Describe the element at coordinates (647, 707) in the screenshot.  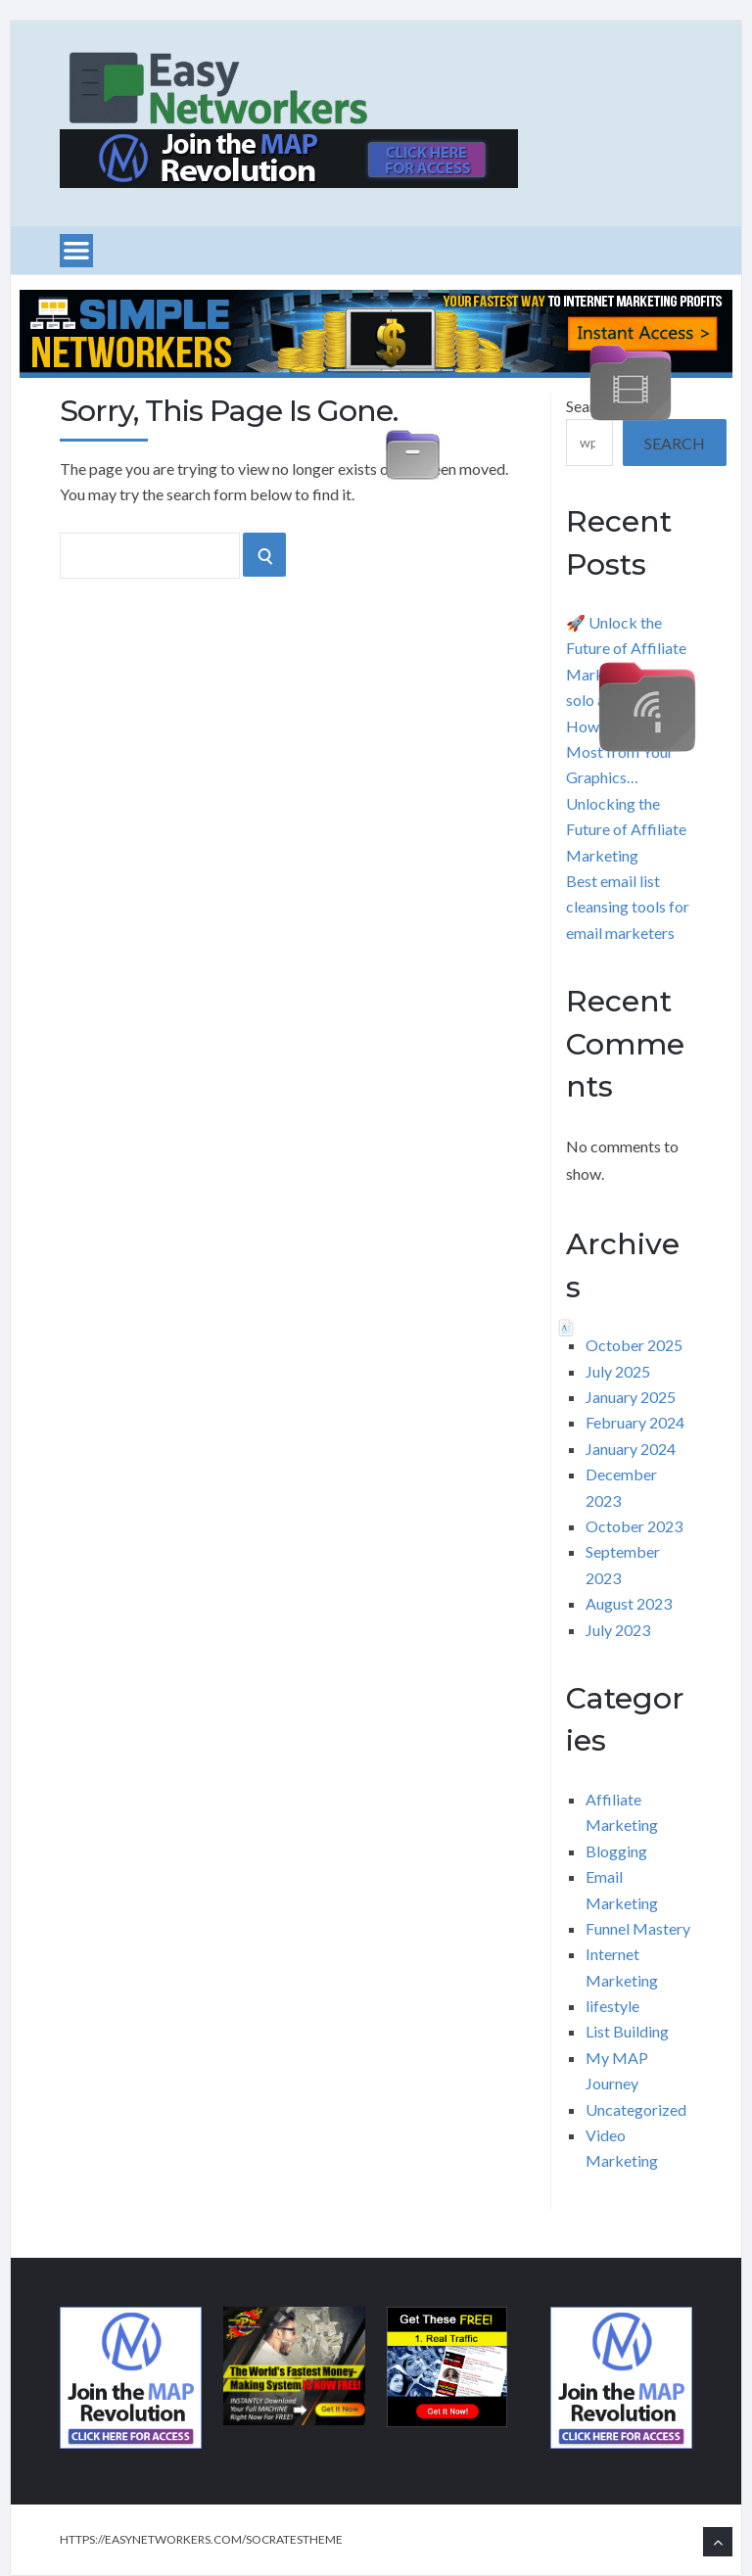
I see `open insync cloud sync folder` at that location.